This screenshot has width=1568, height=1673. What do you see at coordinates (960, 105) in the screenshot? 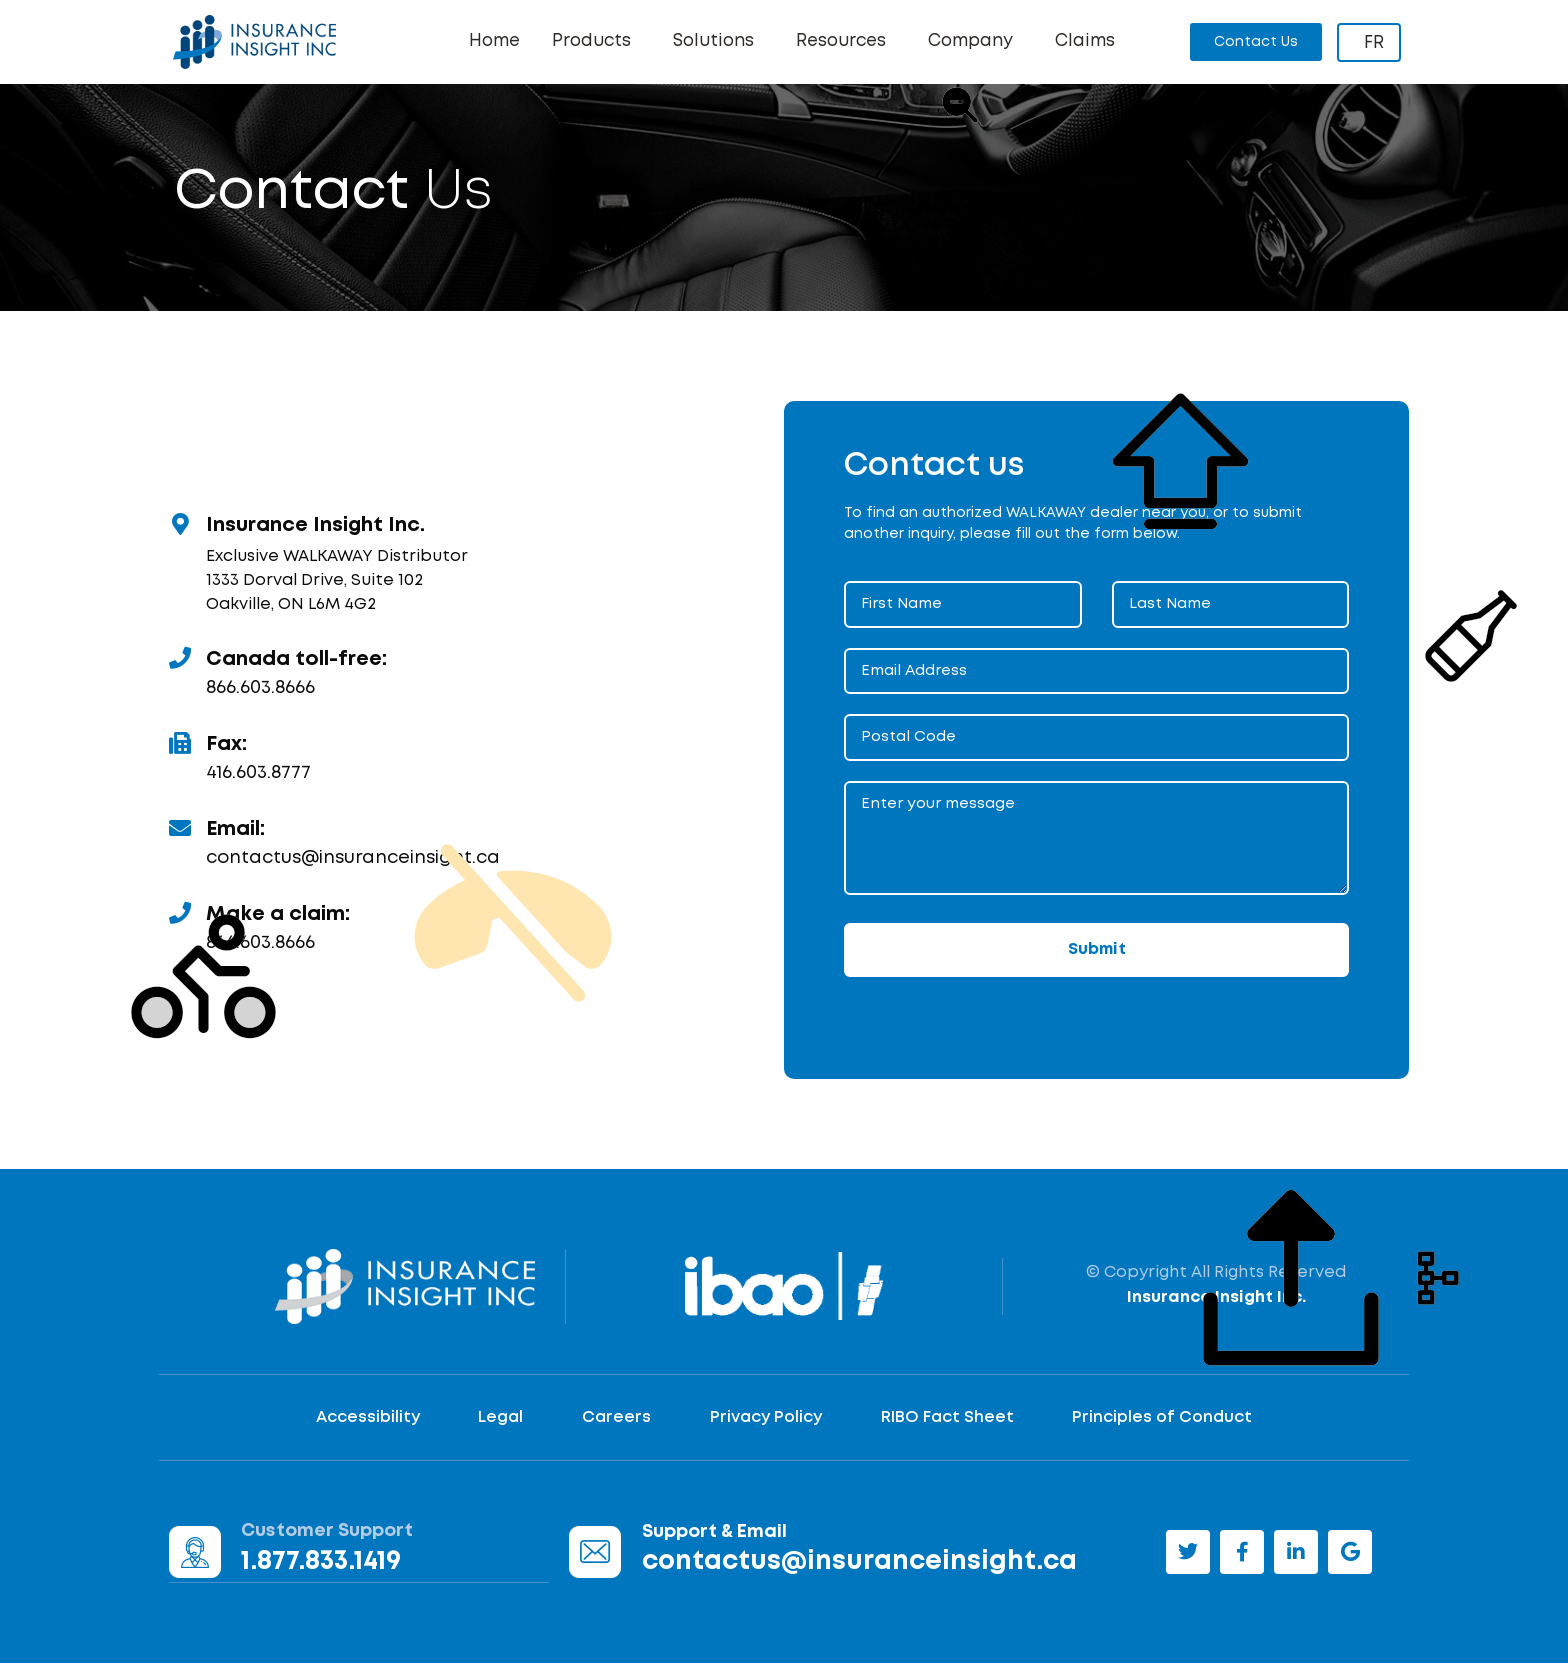
I see `zoom out` at bounding box center [960, 105].